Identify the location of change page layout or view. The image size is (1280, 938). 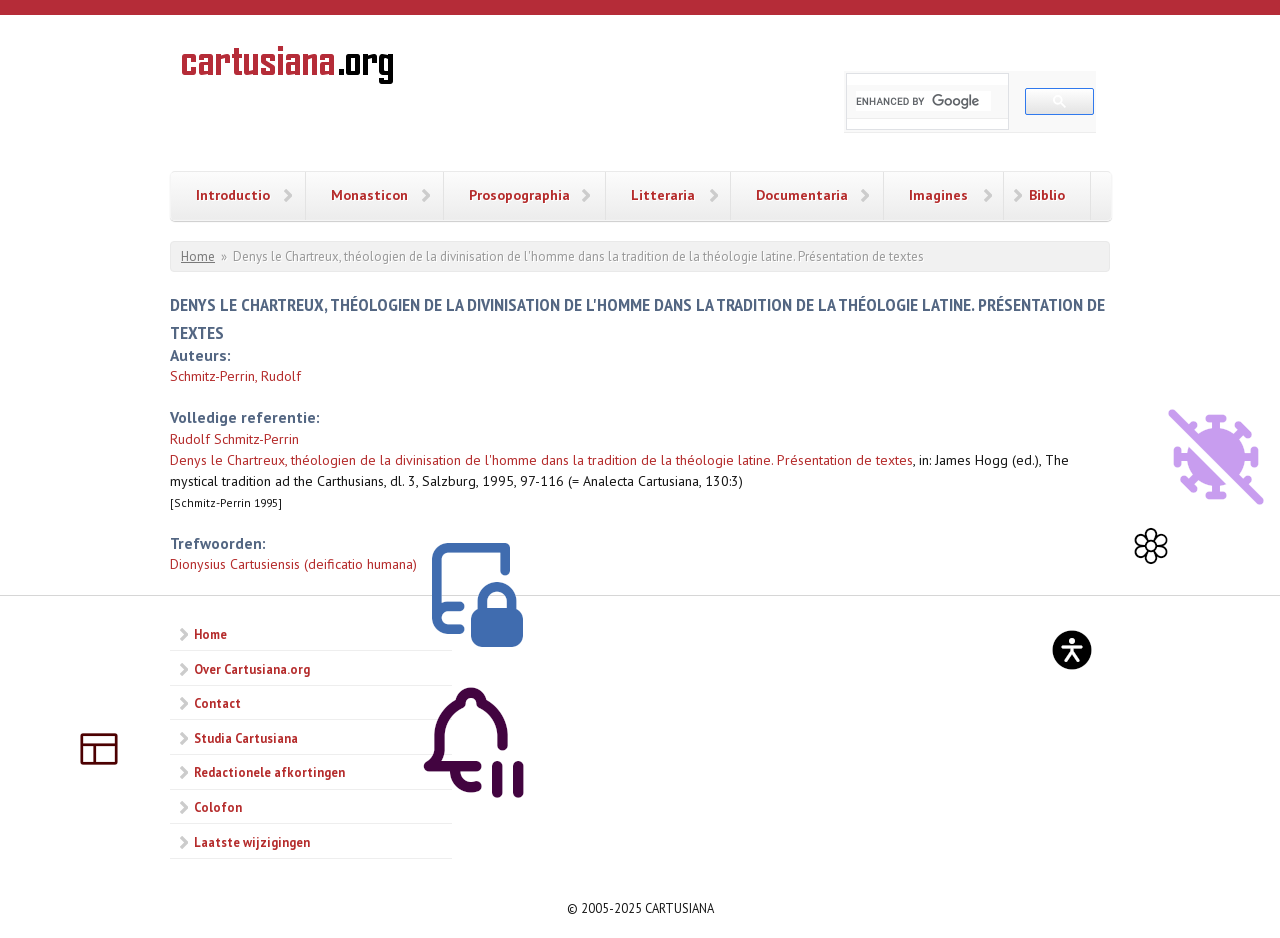
(99, 749).